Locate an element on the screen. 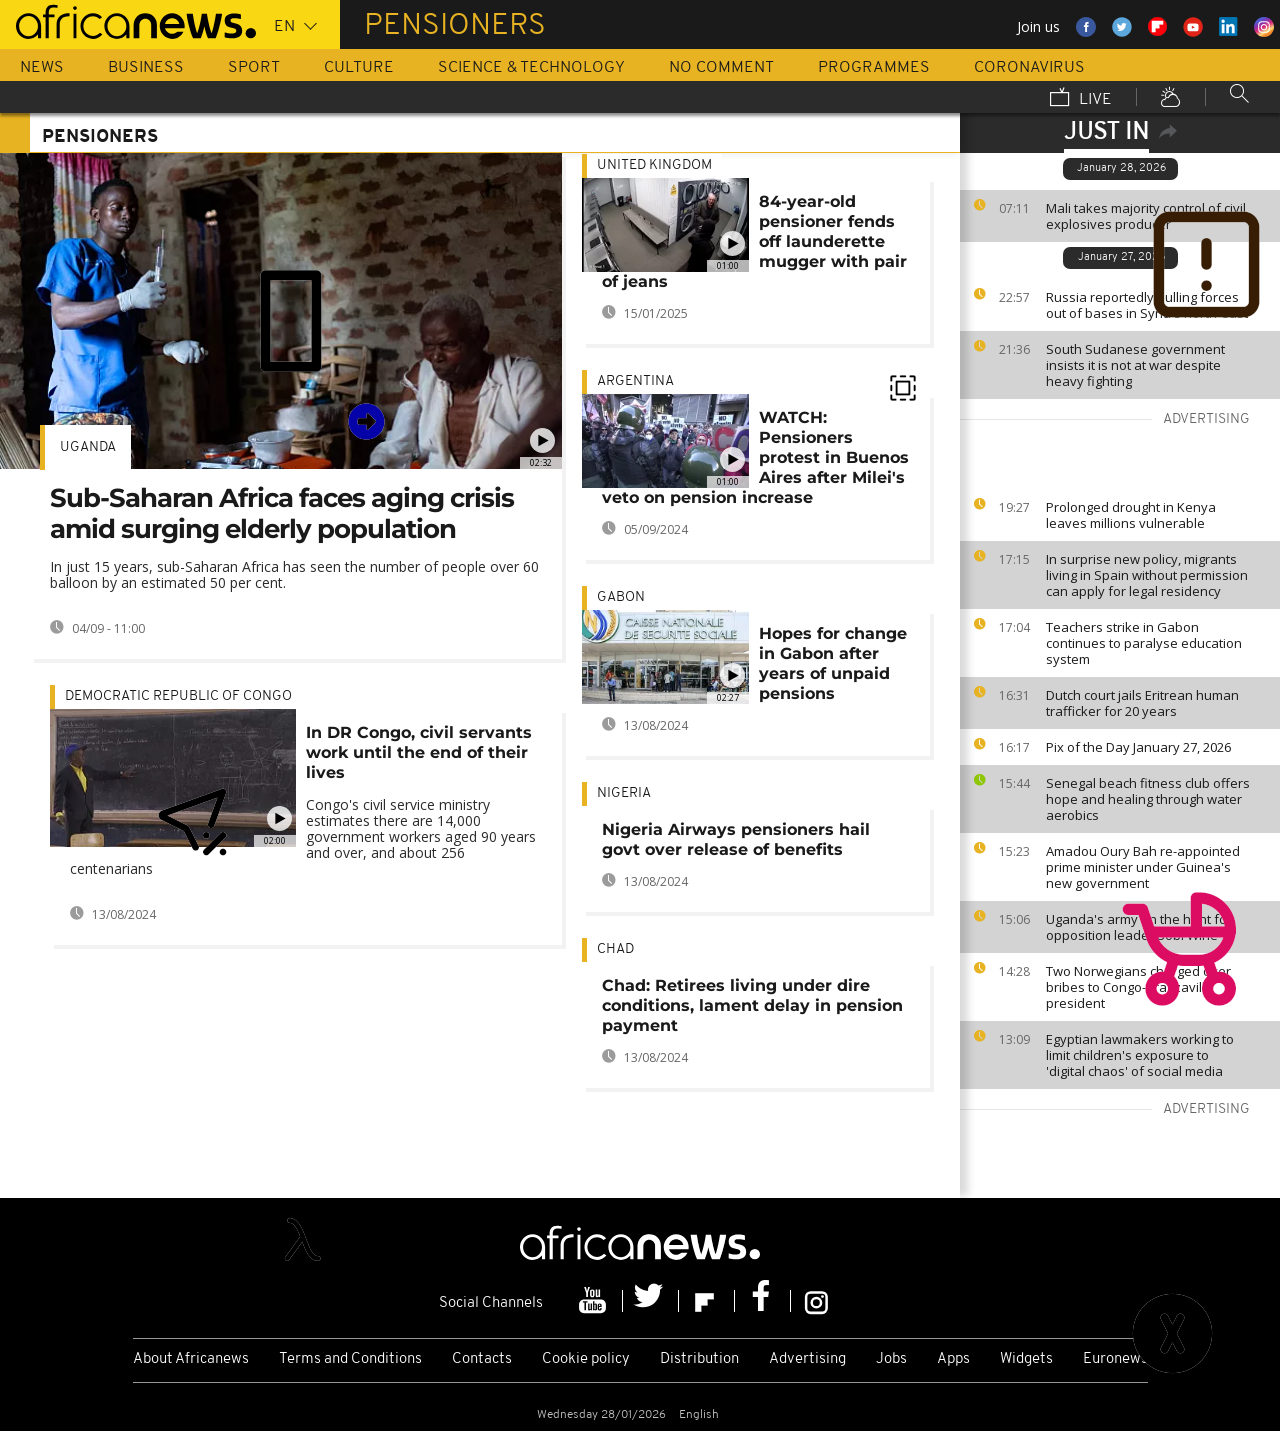  access lambda or serverless function settings is located at coordinates (301, 1239).